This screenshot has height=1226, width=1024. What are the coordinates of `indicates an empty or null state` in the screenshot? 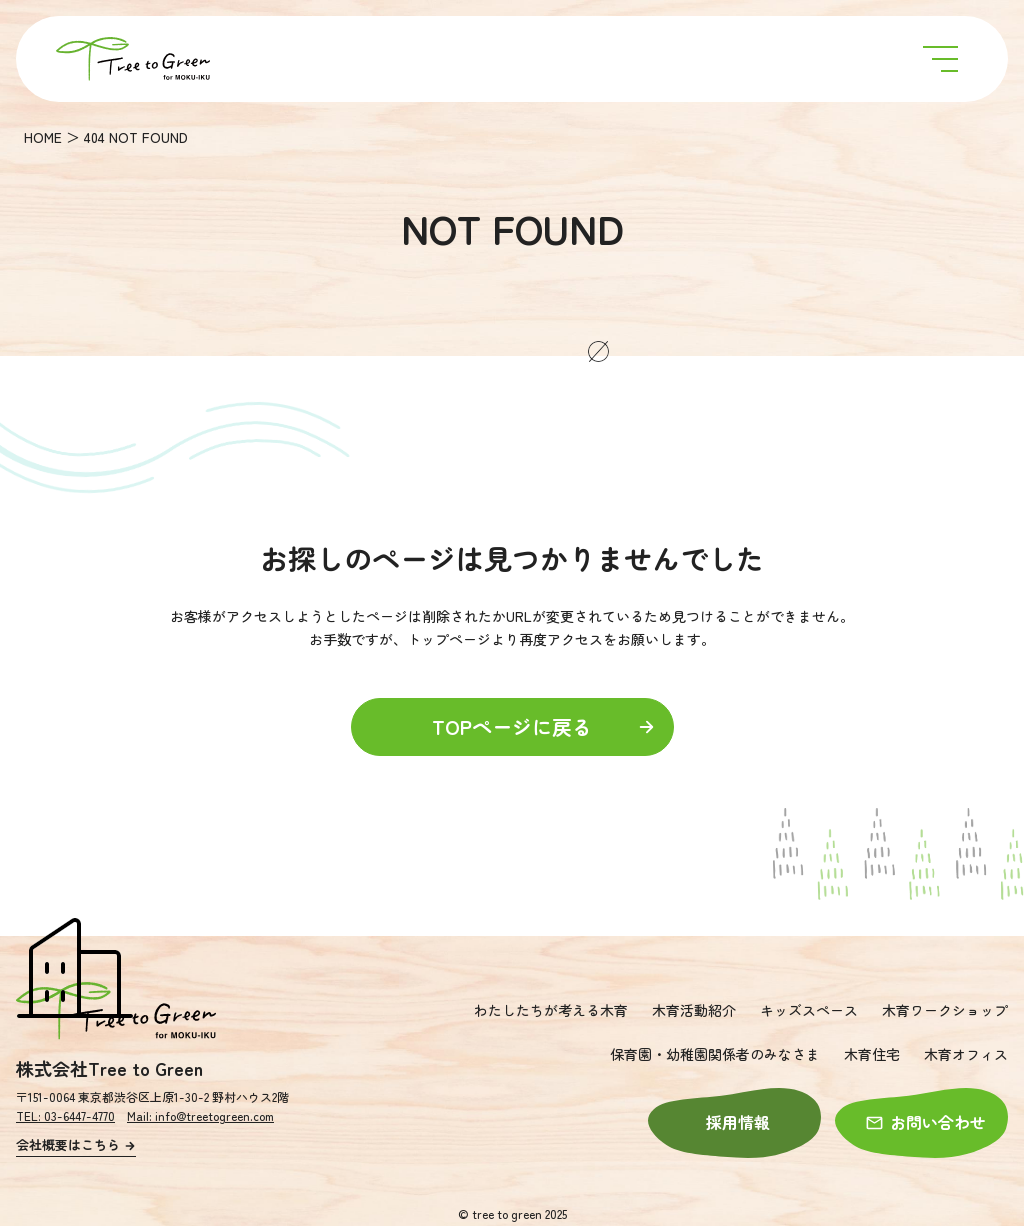 It's located at (598, 351).